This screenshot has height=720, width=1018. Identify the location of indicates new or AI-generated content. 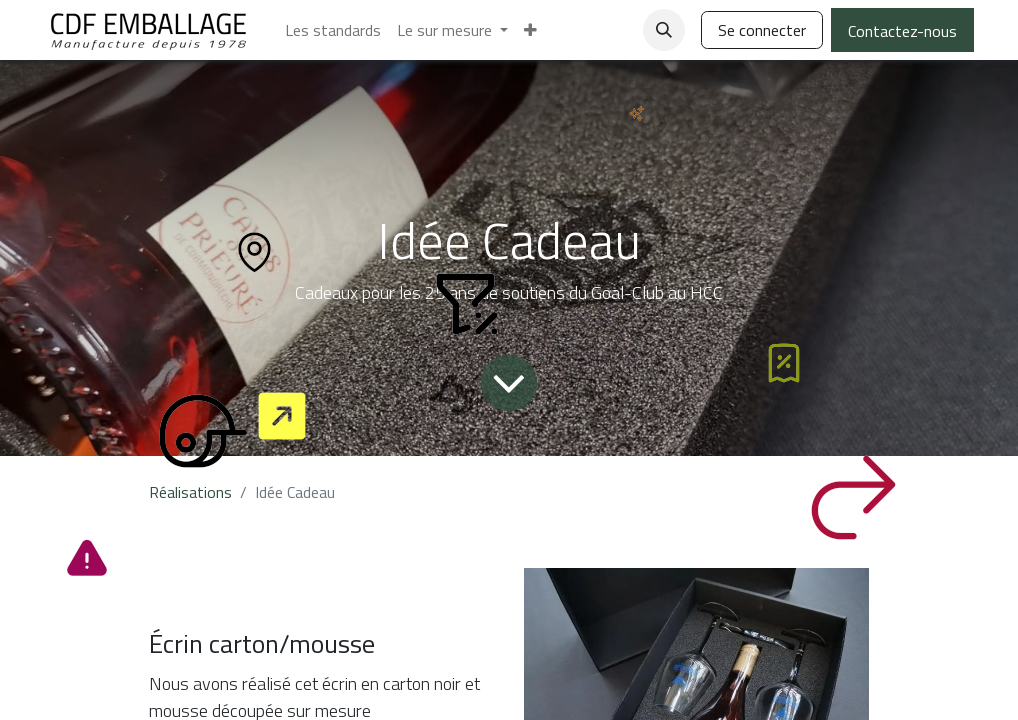
(636, 113).